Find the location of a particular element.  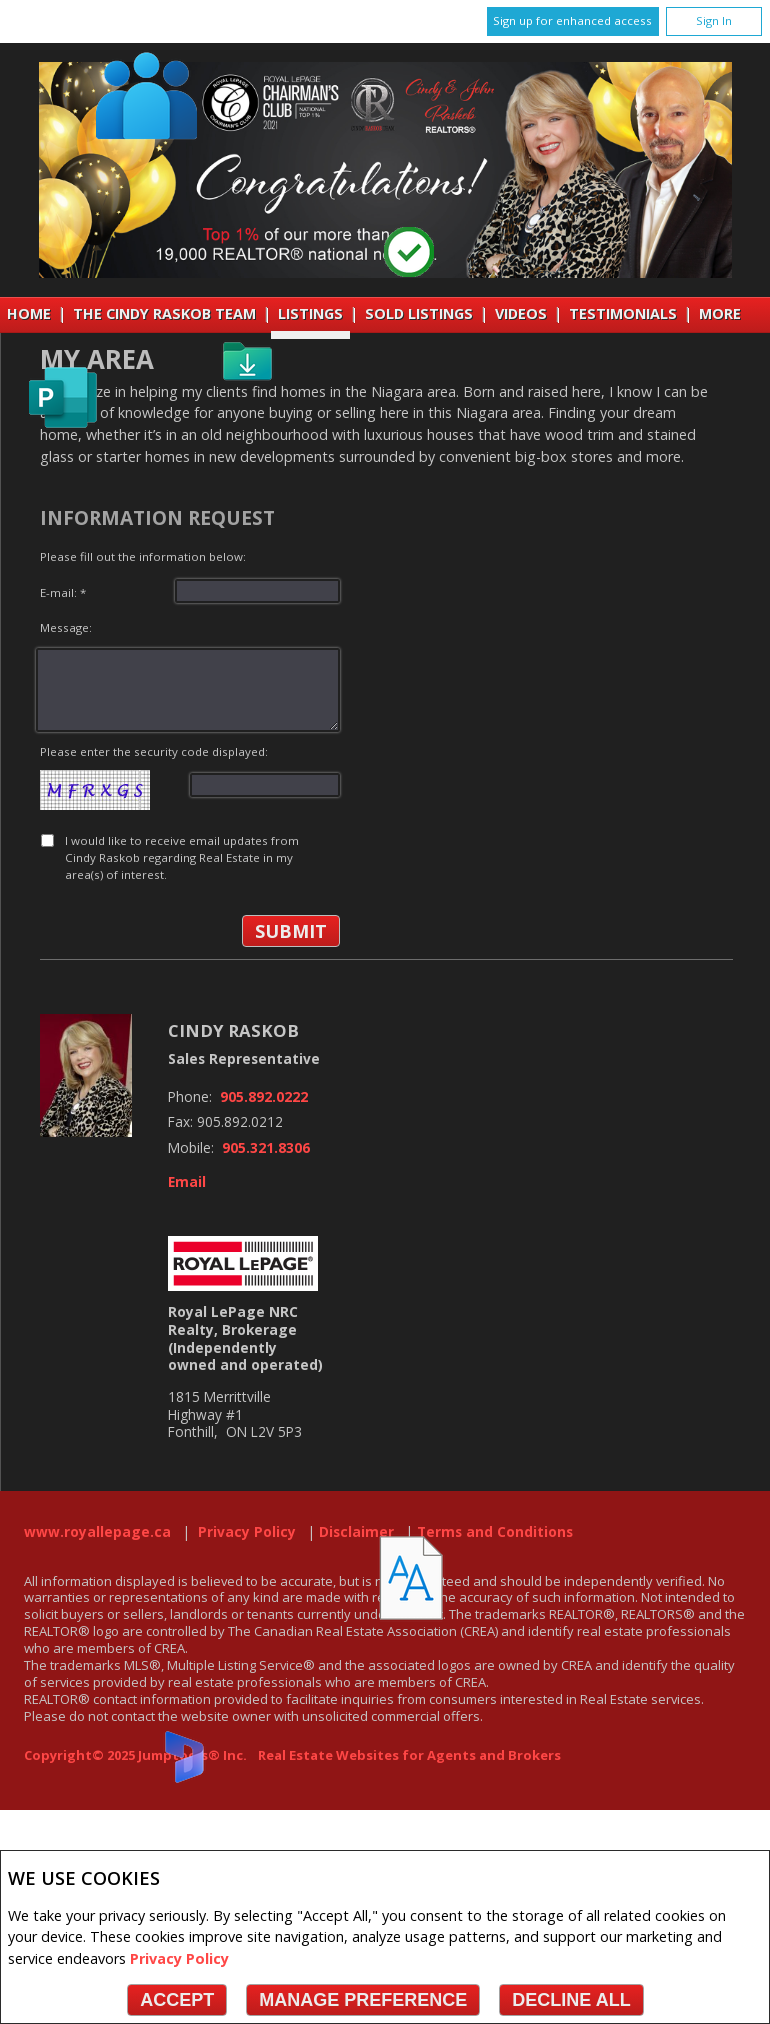

open Microsoft Publisher application is located at coordinates (63, 397).